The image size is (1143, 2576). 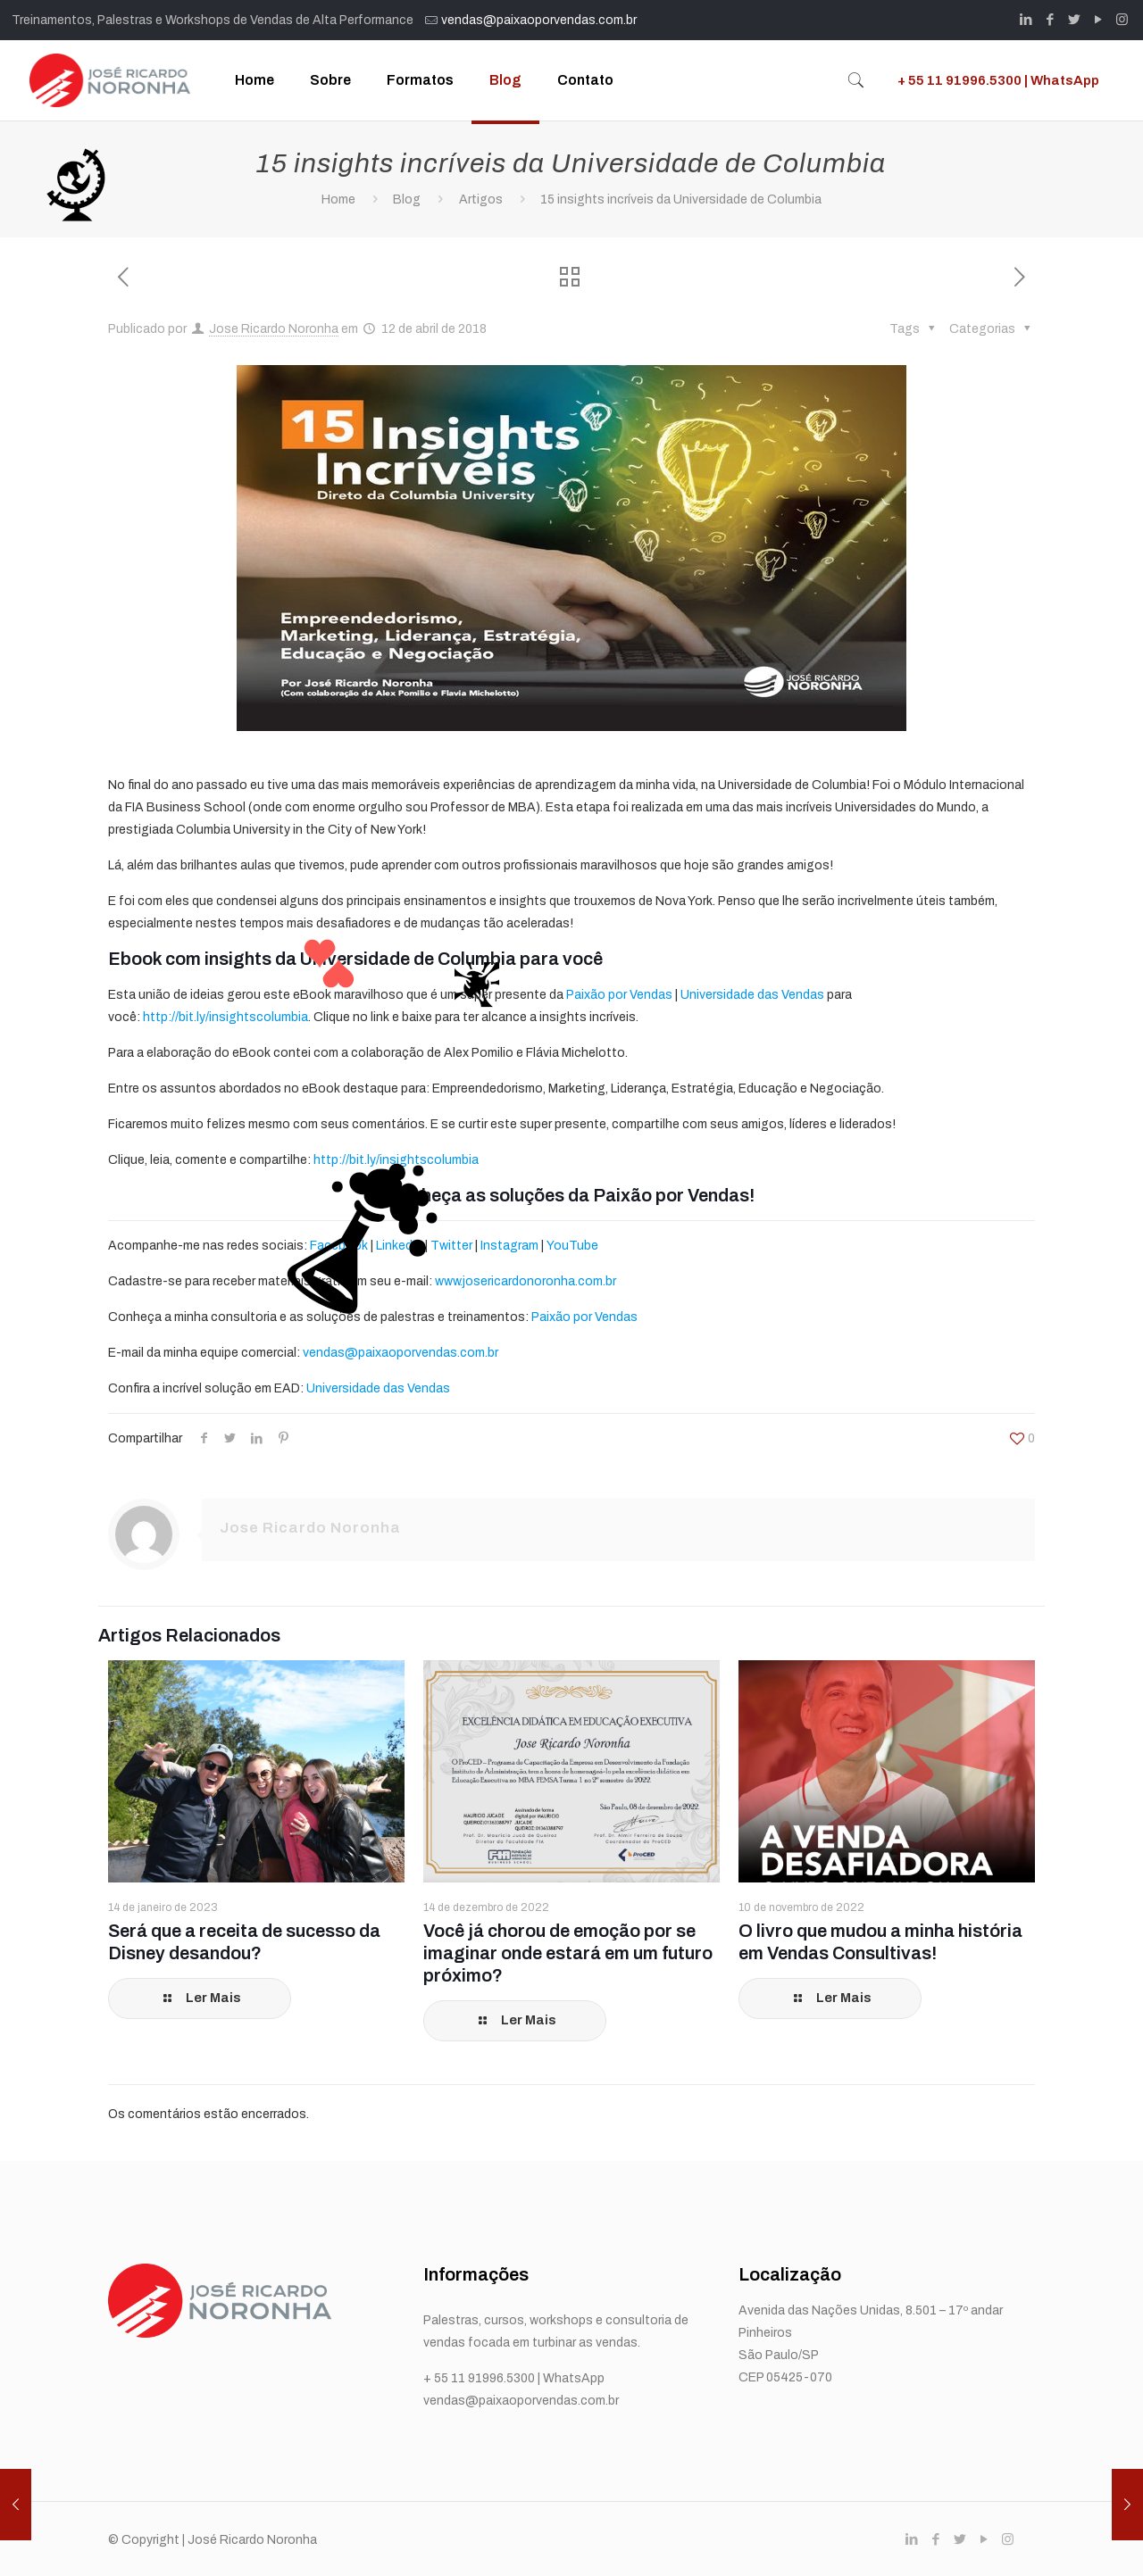 What do you see at coordinates (362, 1238) in the screenshot?
I see `access alchemy or crafting features` at bounding box center [362, 1238].